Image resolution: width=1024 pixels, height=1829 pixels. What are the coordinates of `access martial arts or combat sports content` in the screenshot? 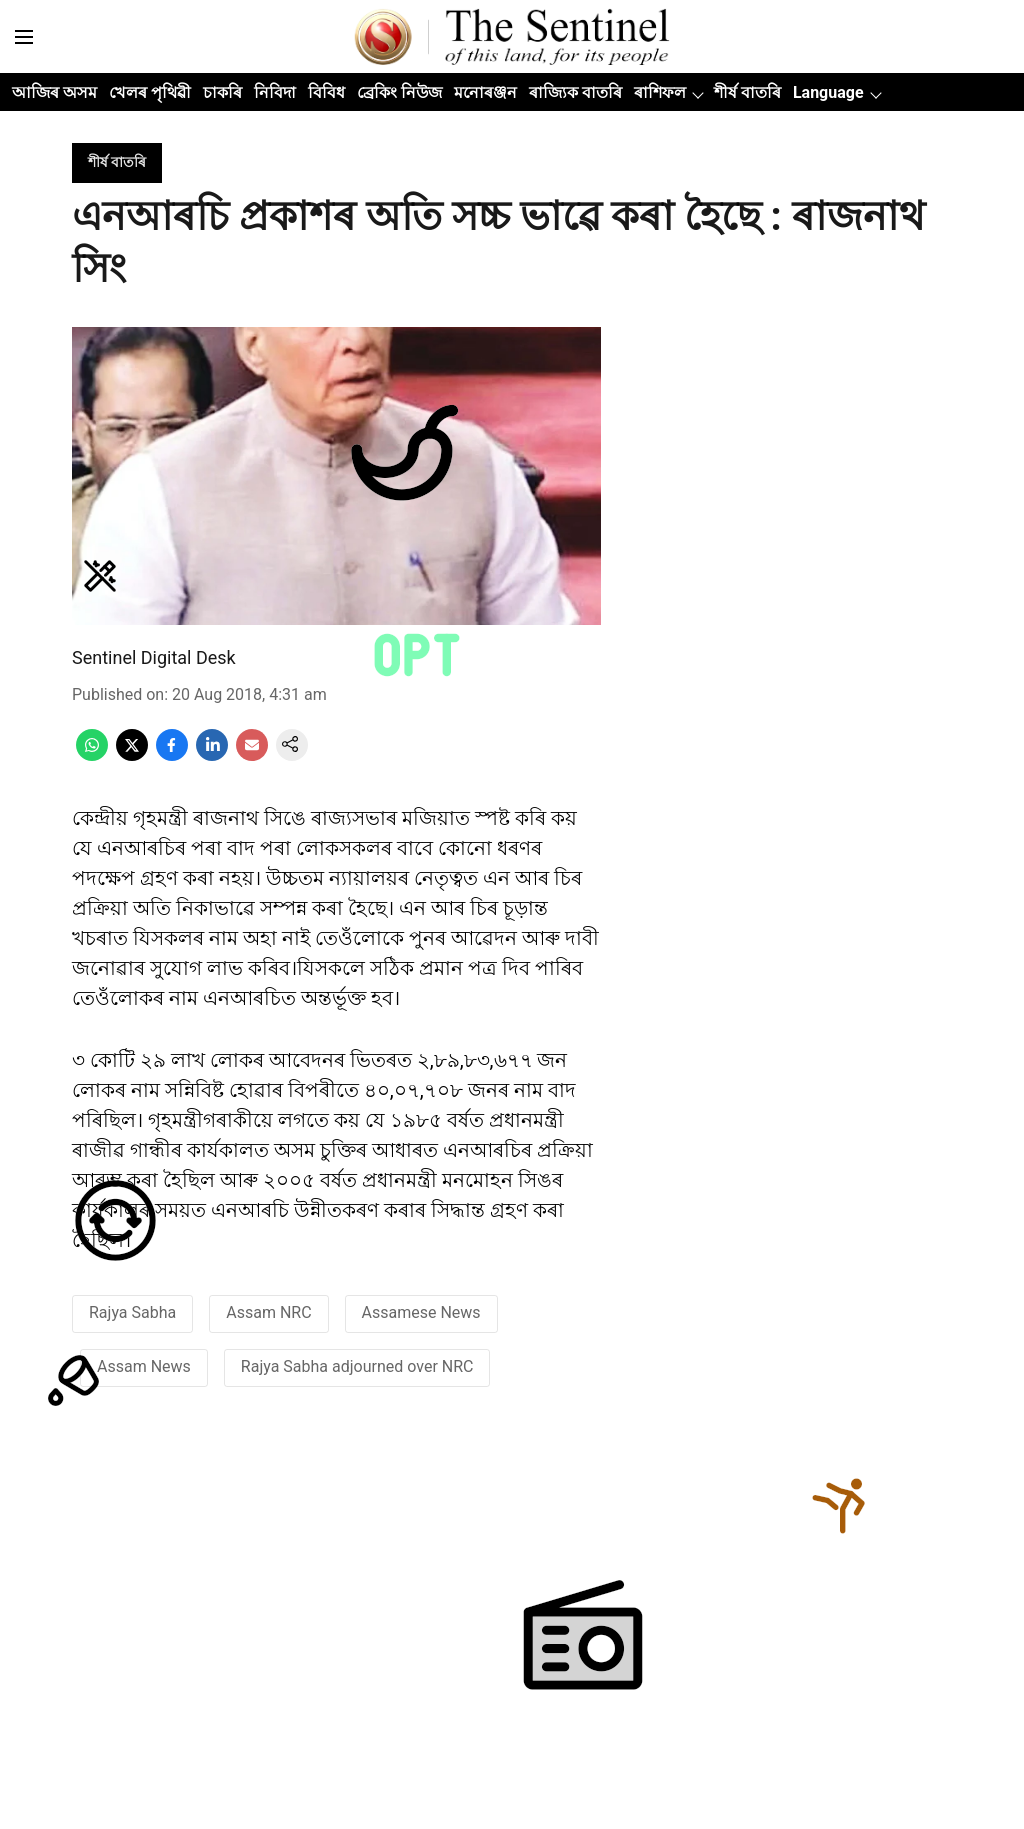 It's located at (840, 1506).